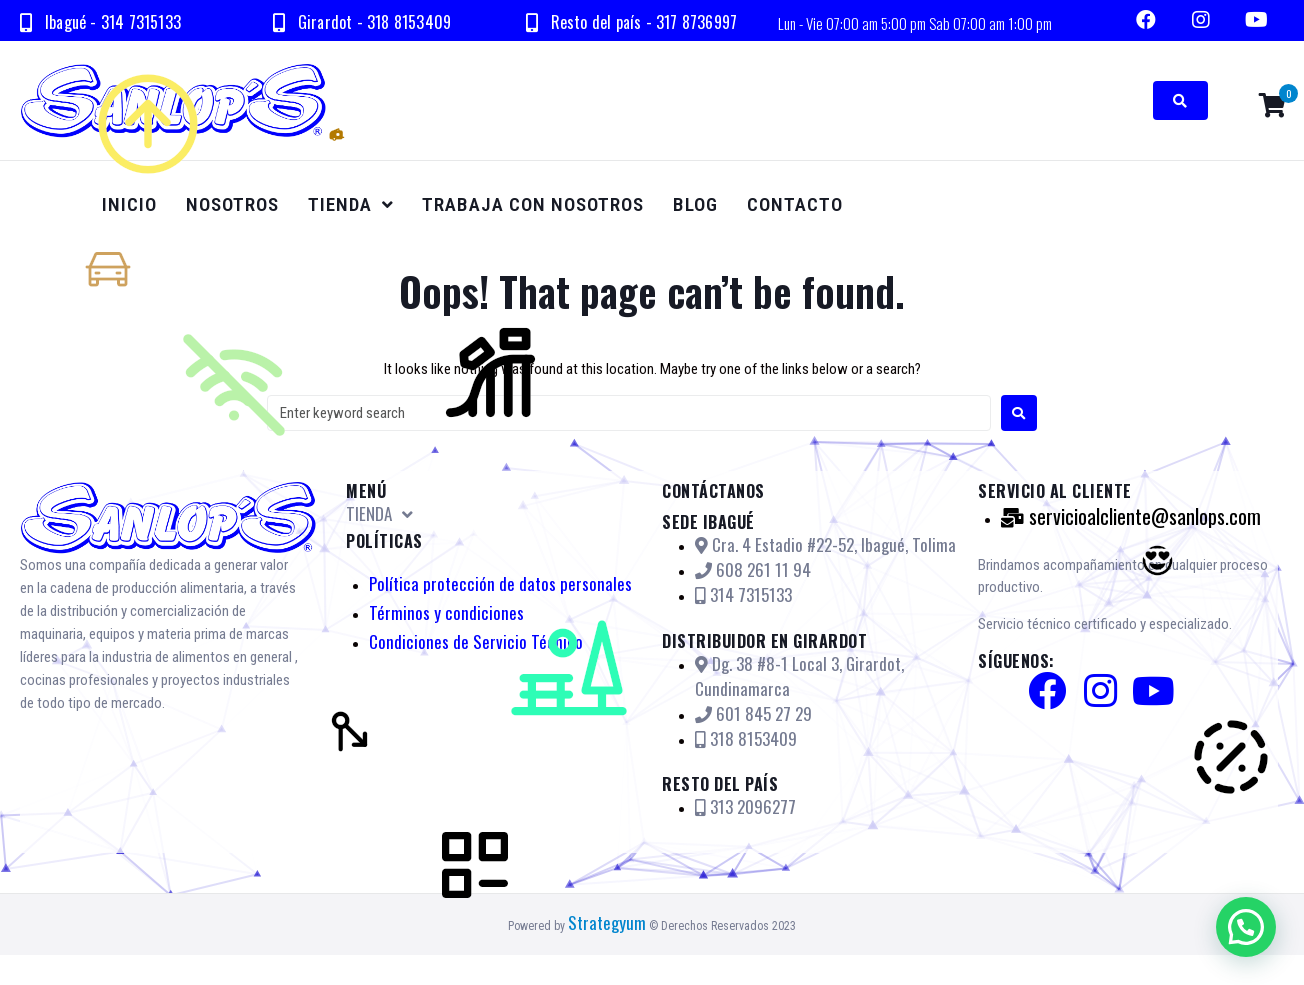 The width and height of the screenshot is (1304, 985). Describe the element at coordinates (234, 385) in the screenshot. I see `indicates wifi is disabled or unavailable` at that location.